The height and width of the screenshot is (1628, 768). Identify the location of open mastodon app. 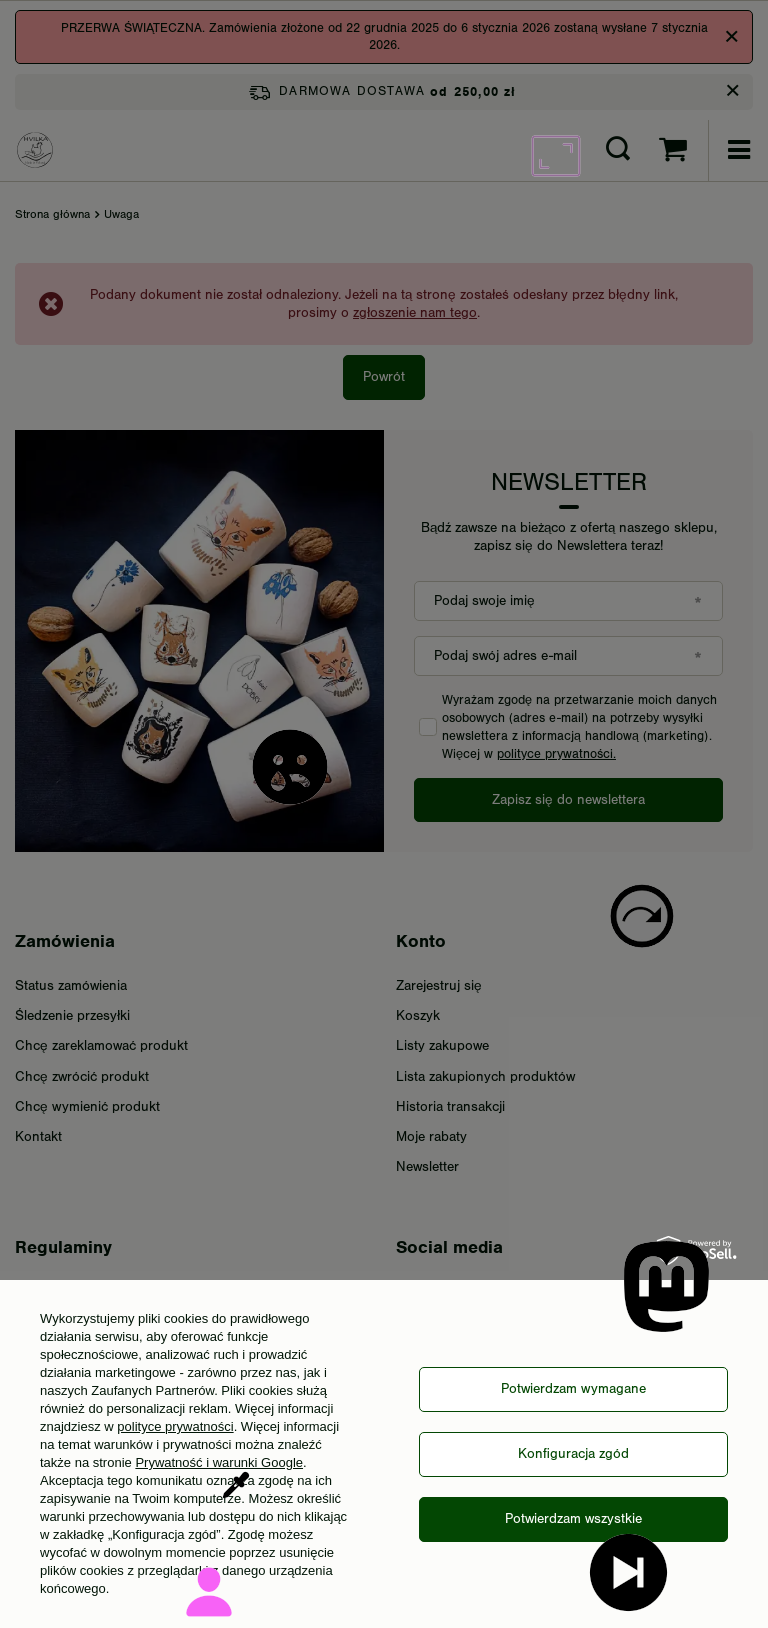
(666, 1286).